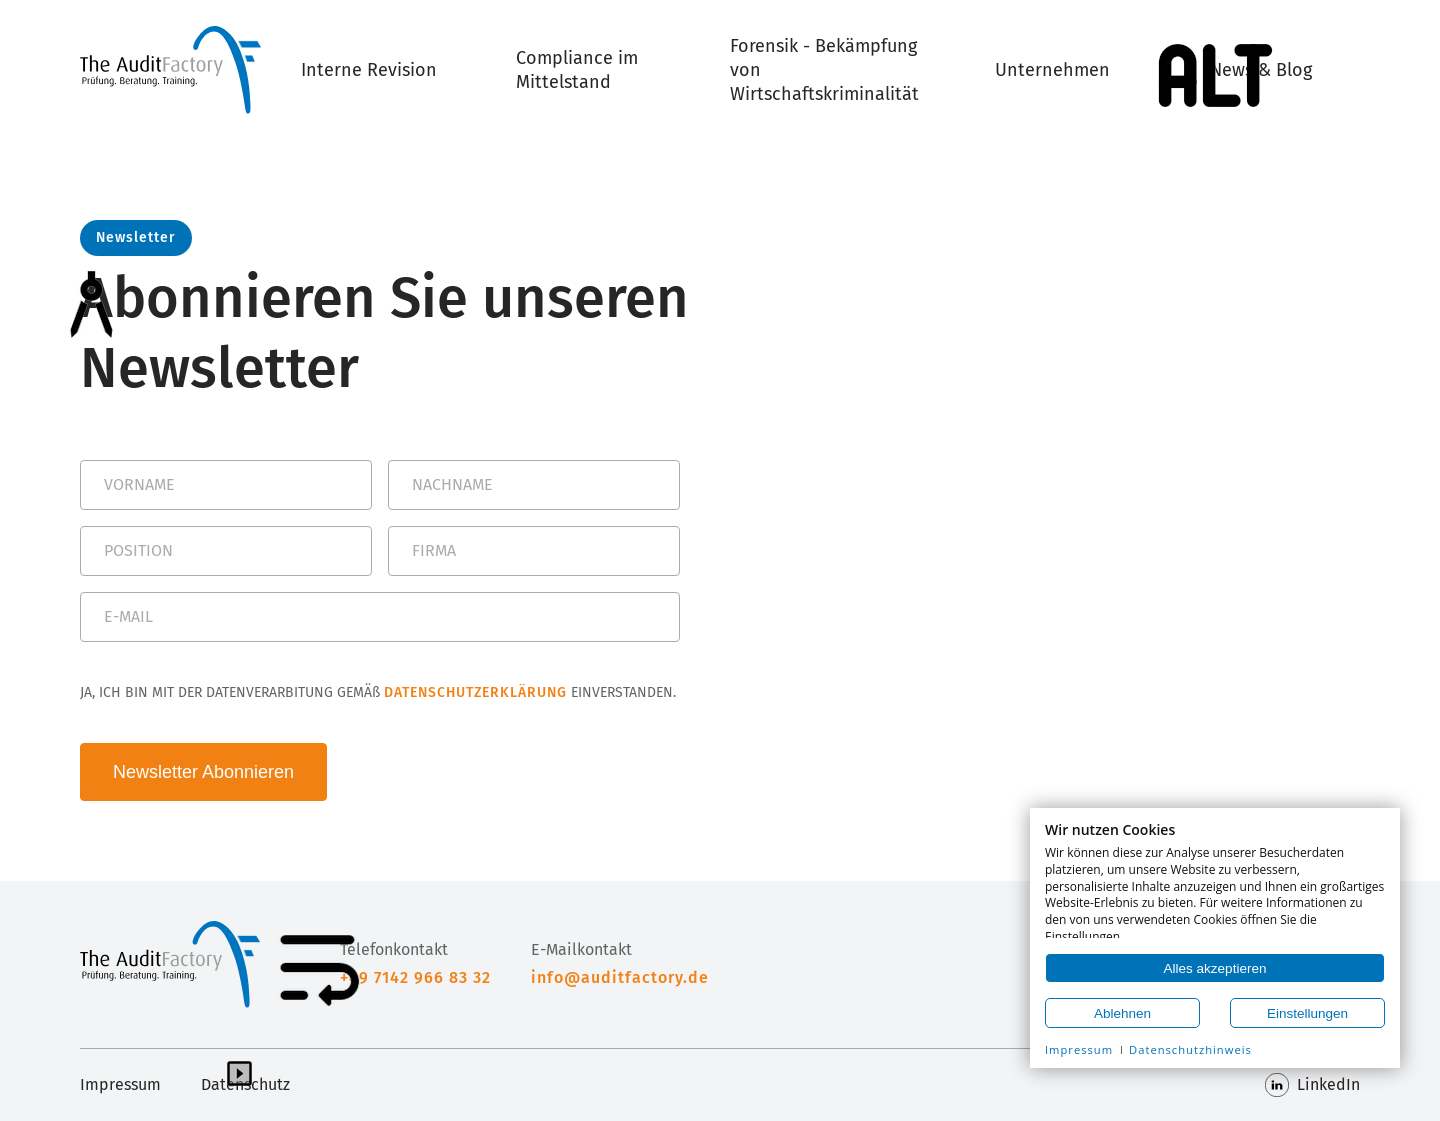  Describe the element at coordinates (239, 1073) in the screenshot. I see `start a slideshow presentation` at that location.